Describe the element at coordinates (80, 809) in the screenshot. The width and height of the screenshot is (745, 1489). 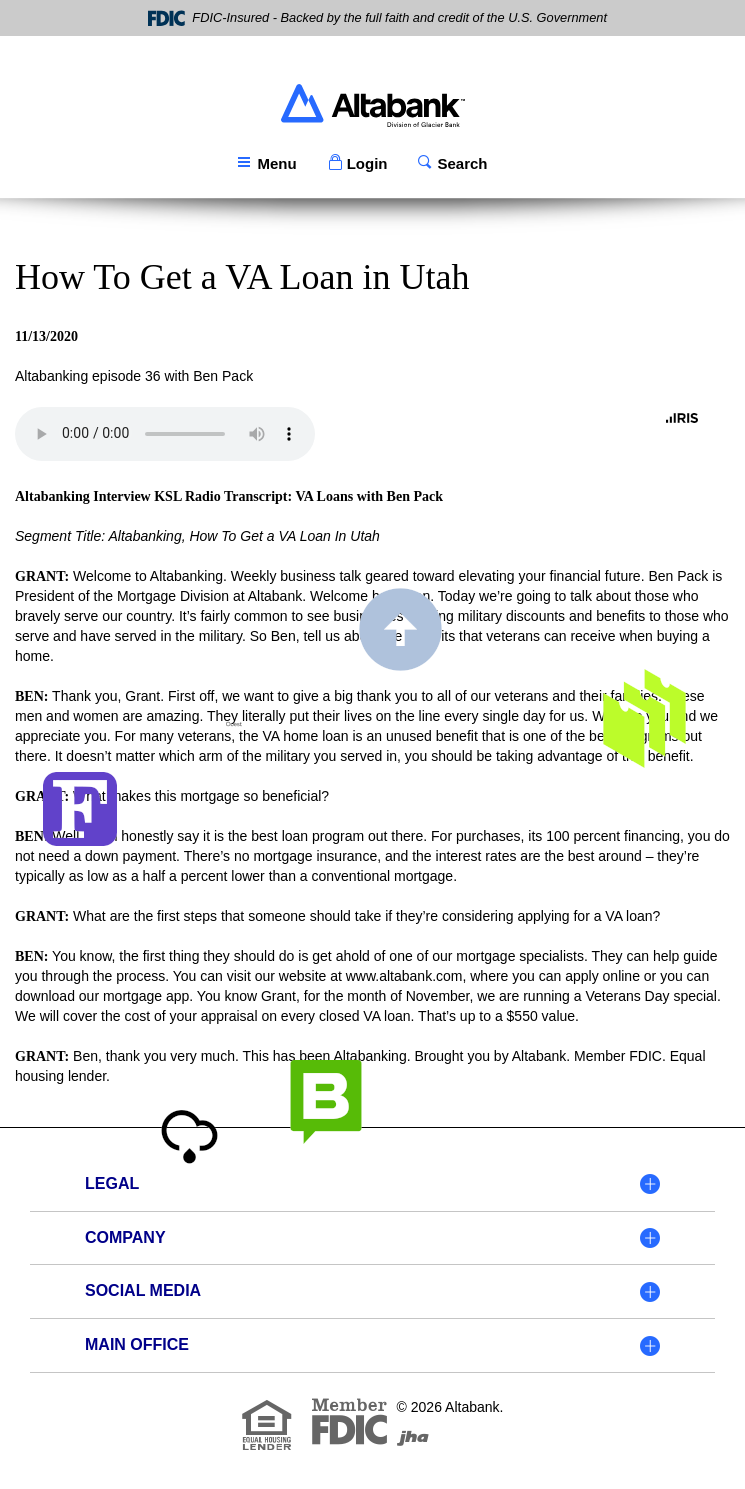
I see `fortran programming language logo` at that location.